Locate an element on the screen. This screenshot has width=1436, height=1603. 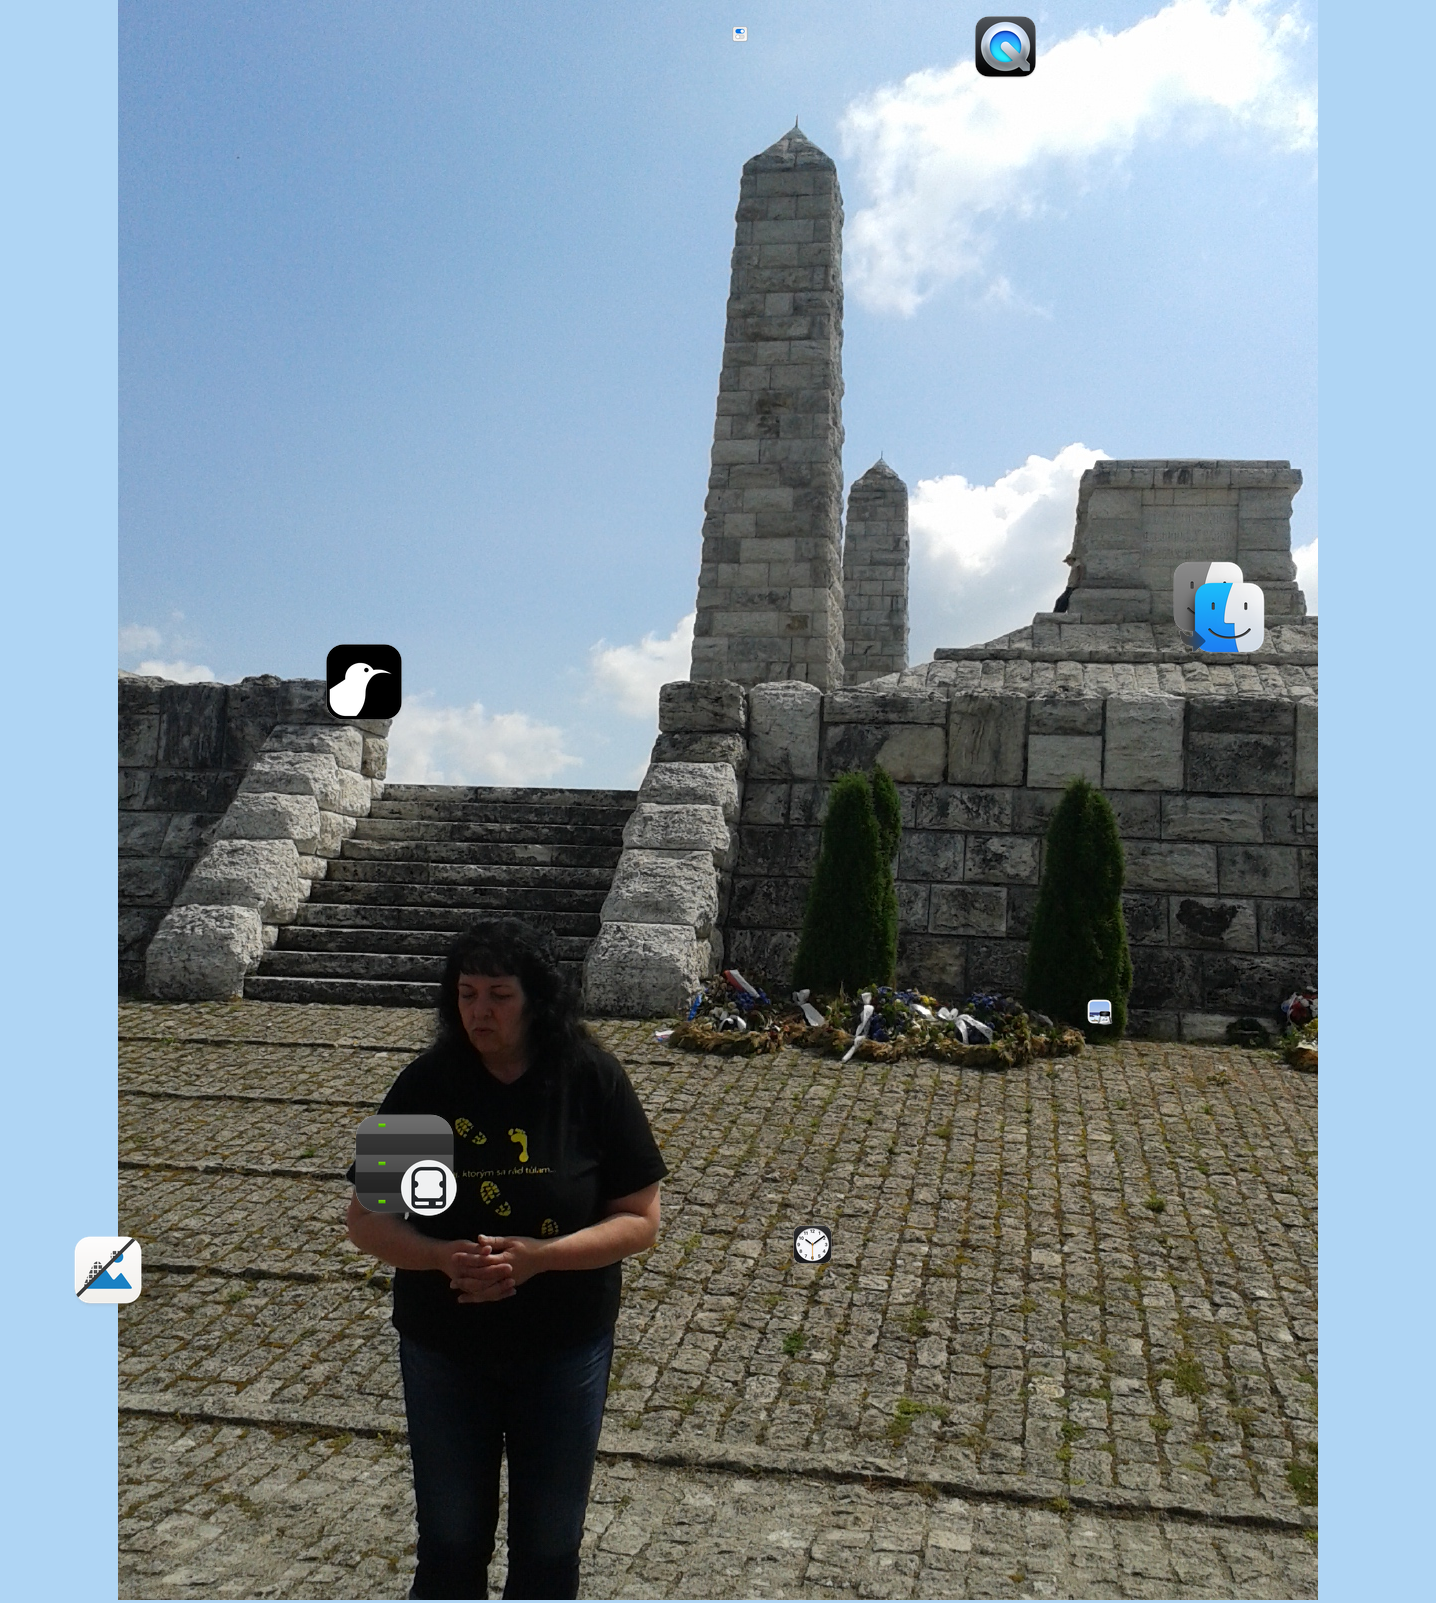
open bitmap2component application is located at coordinates (108, 1270).